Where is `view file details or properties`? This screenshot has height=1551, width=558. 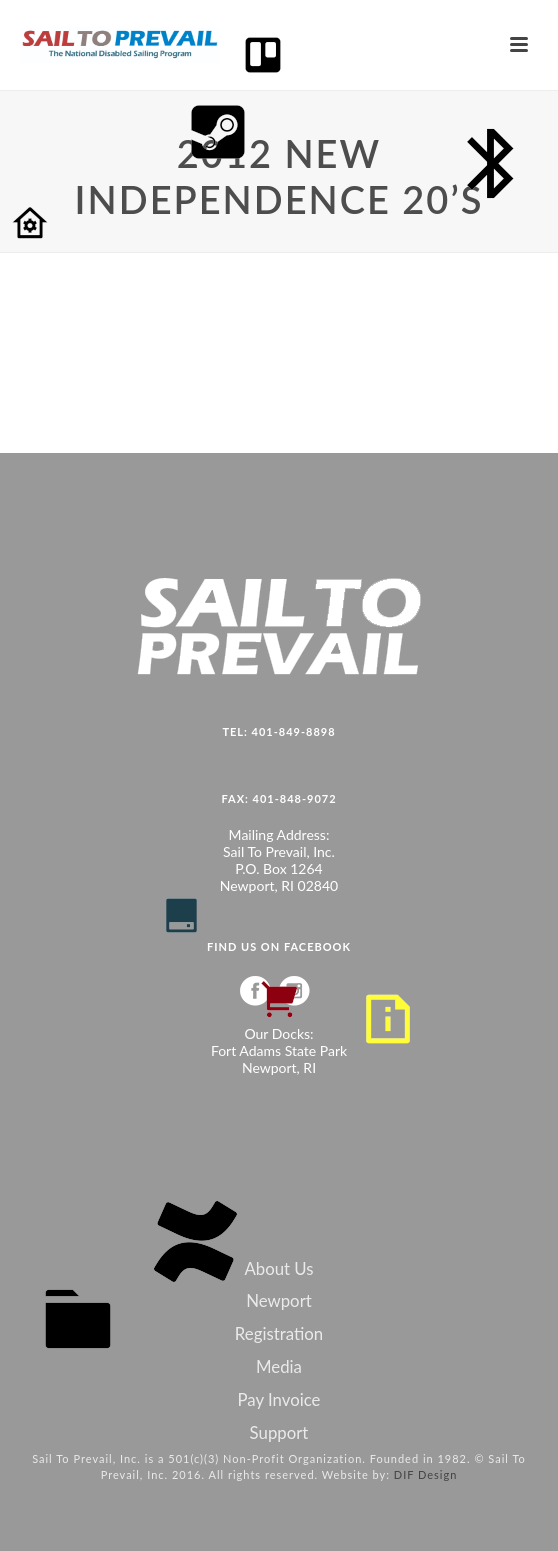
view file details or properties is located at coordinates (388, 1019).